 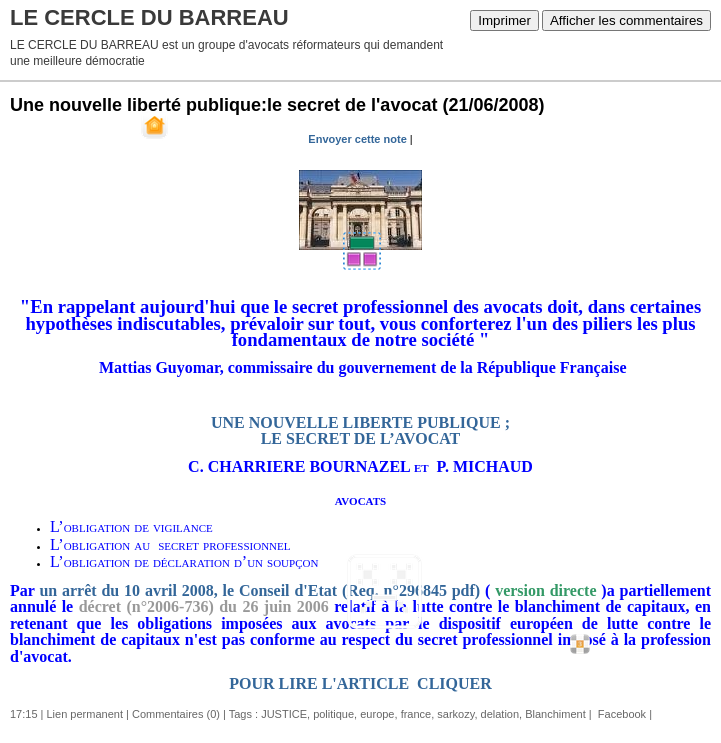 What do you see at coordinates (580, 644) in the screenshot?
I see `open ksudoku puzzle game` at bounding box center [580, 644].